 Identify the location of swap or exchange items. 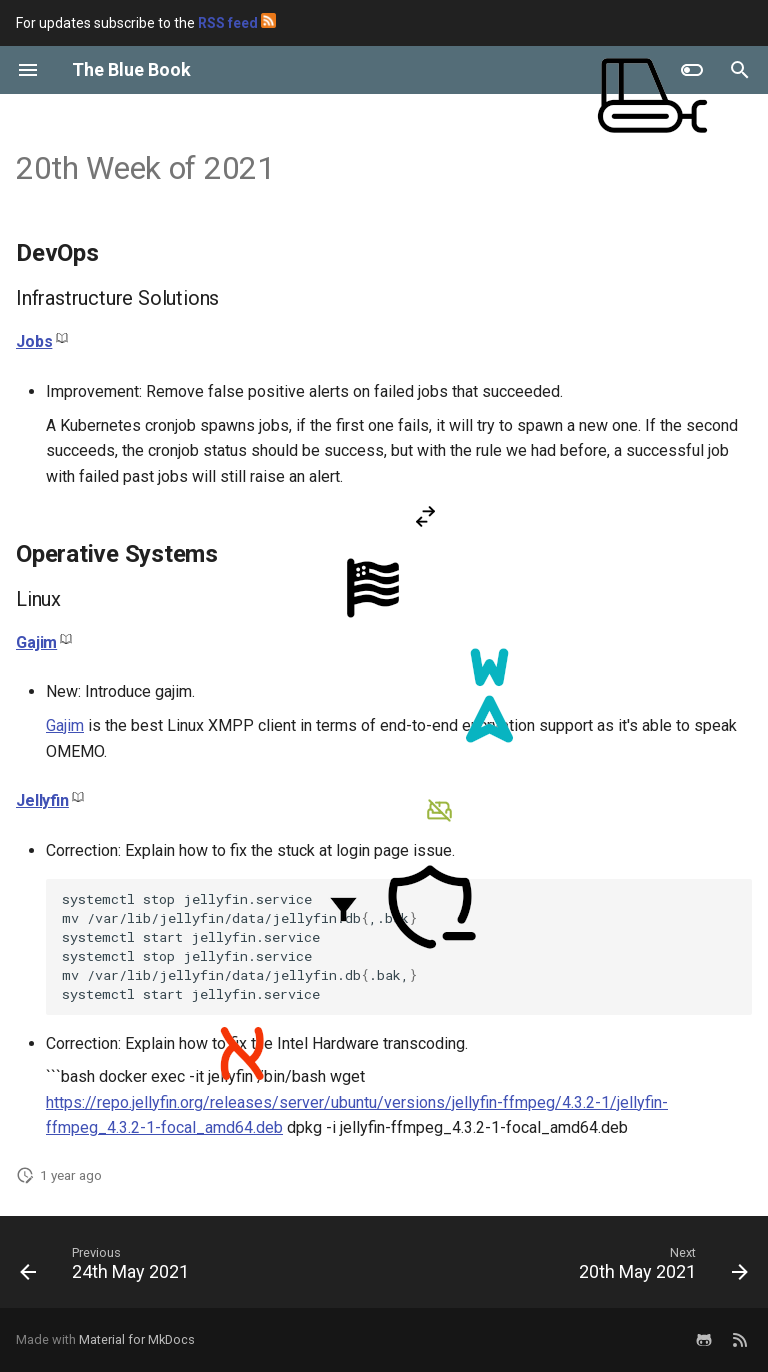
(425, 516).